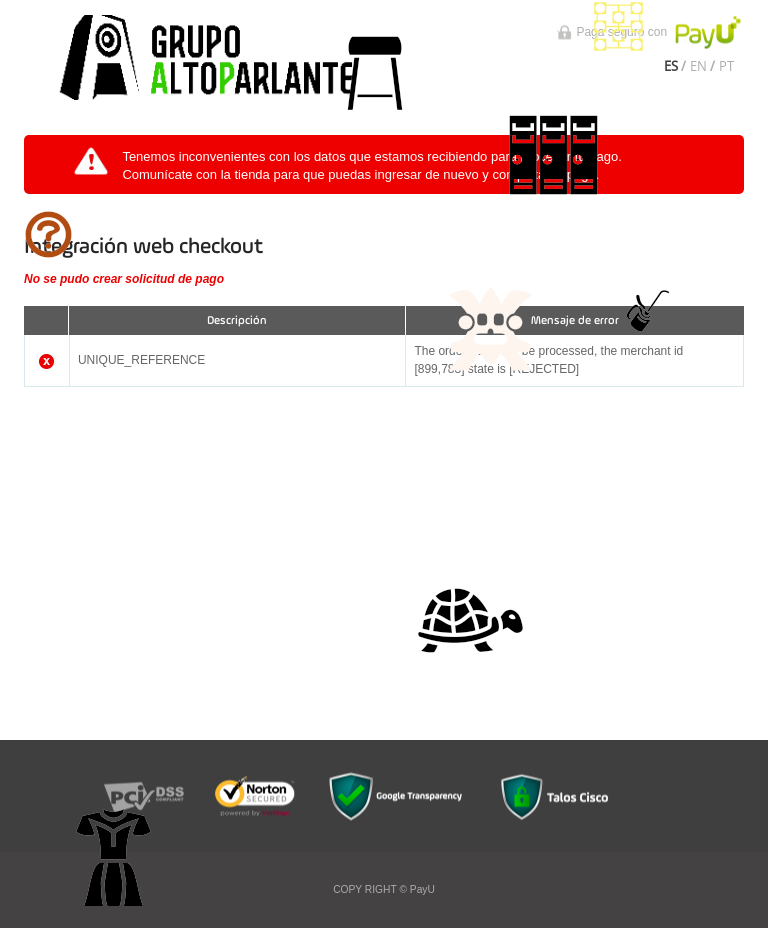  I want to click on indicates slow speed or processing mode, so click(470, 620).